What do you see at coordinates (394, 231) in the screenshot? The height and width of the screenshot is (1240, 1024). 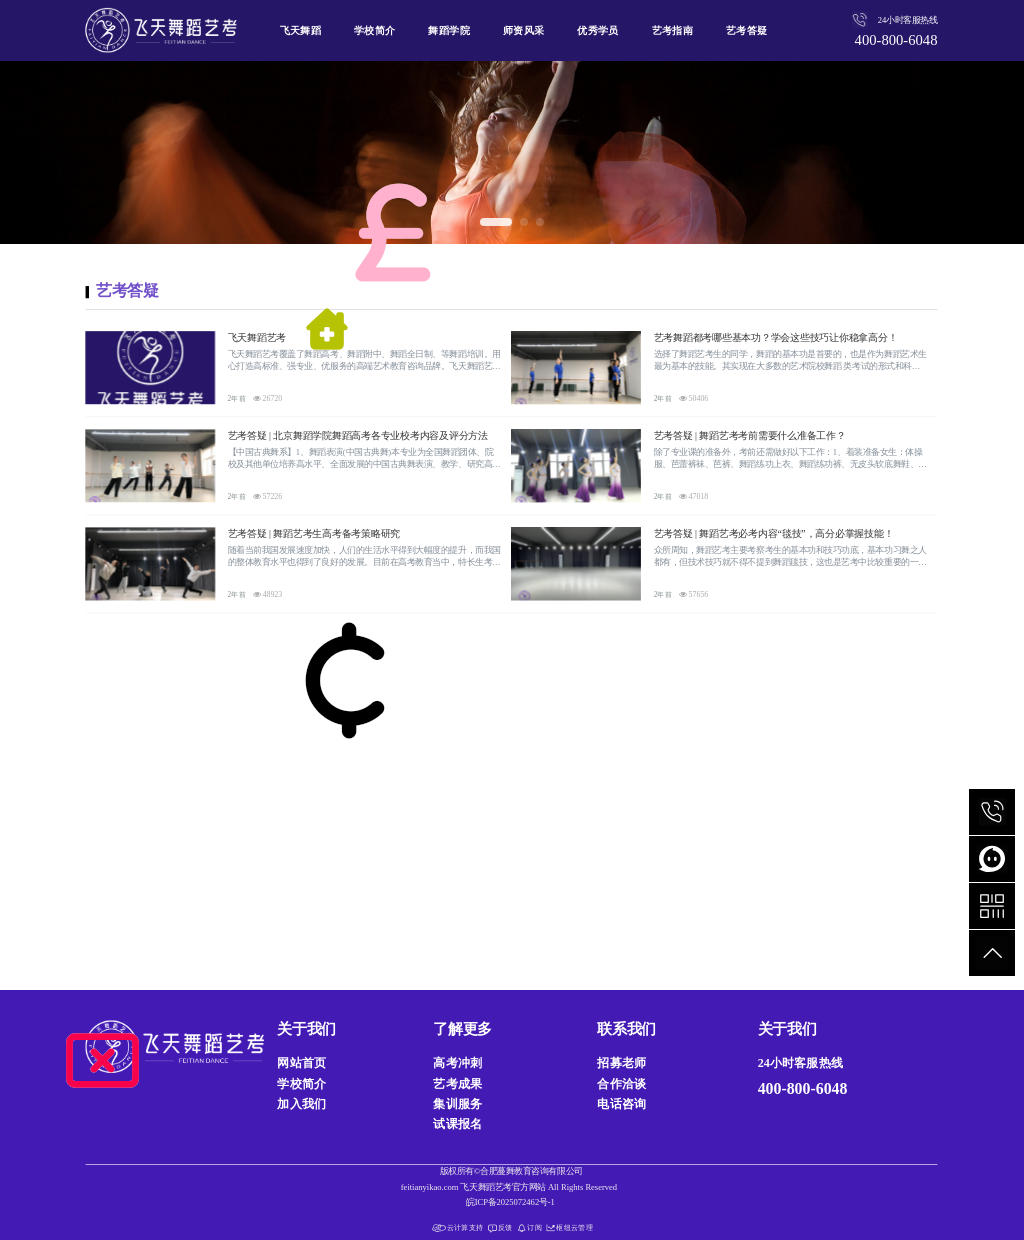 I see `indicates price or payment in British pounds` at bounding box center [394, 231].